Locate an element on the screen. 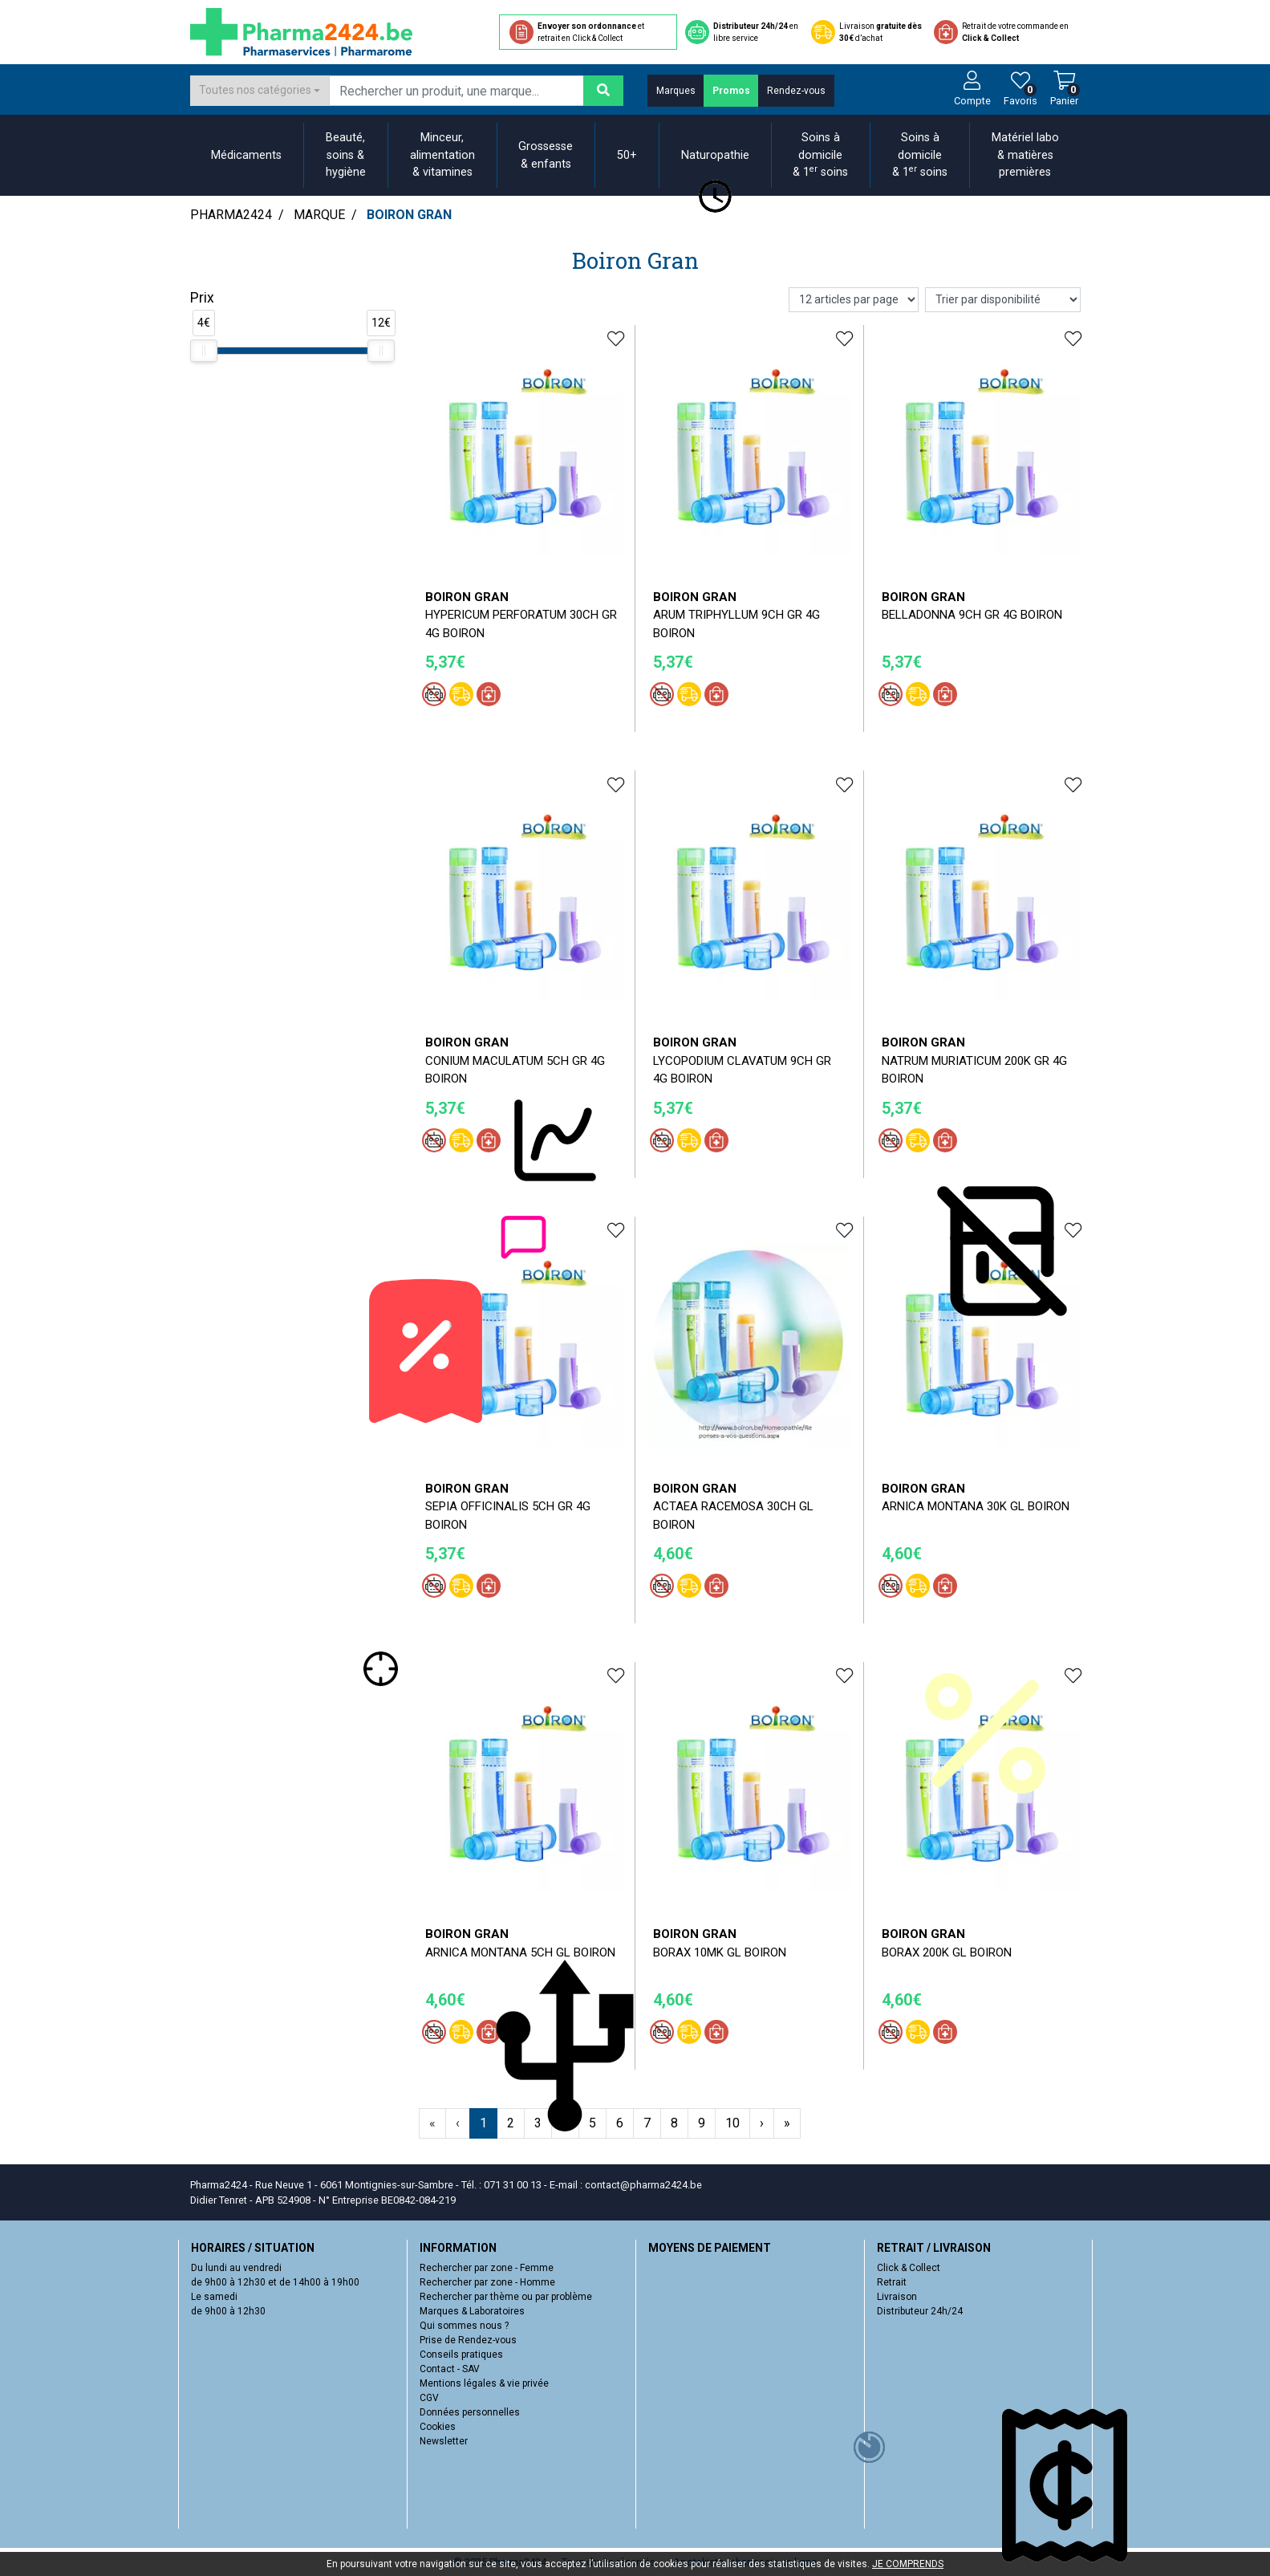 The width and height of the screenshot is (1270, 2576). view transaction receipt details is located at coordinates (1065, 2485).